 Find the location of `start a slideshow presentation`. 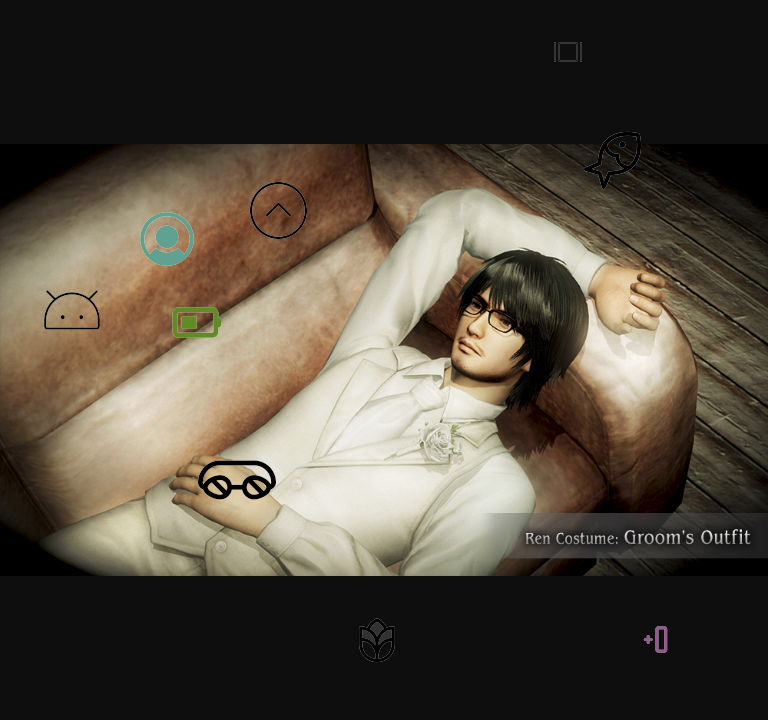

start a slideshow presentation is located at coordinates (568, 52).